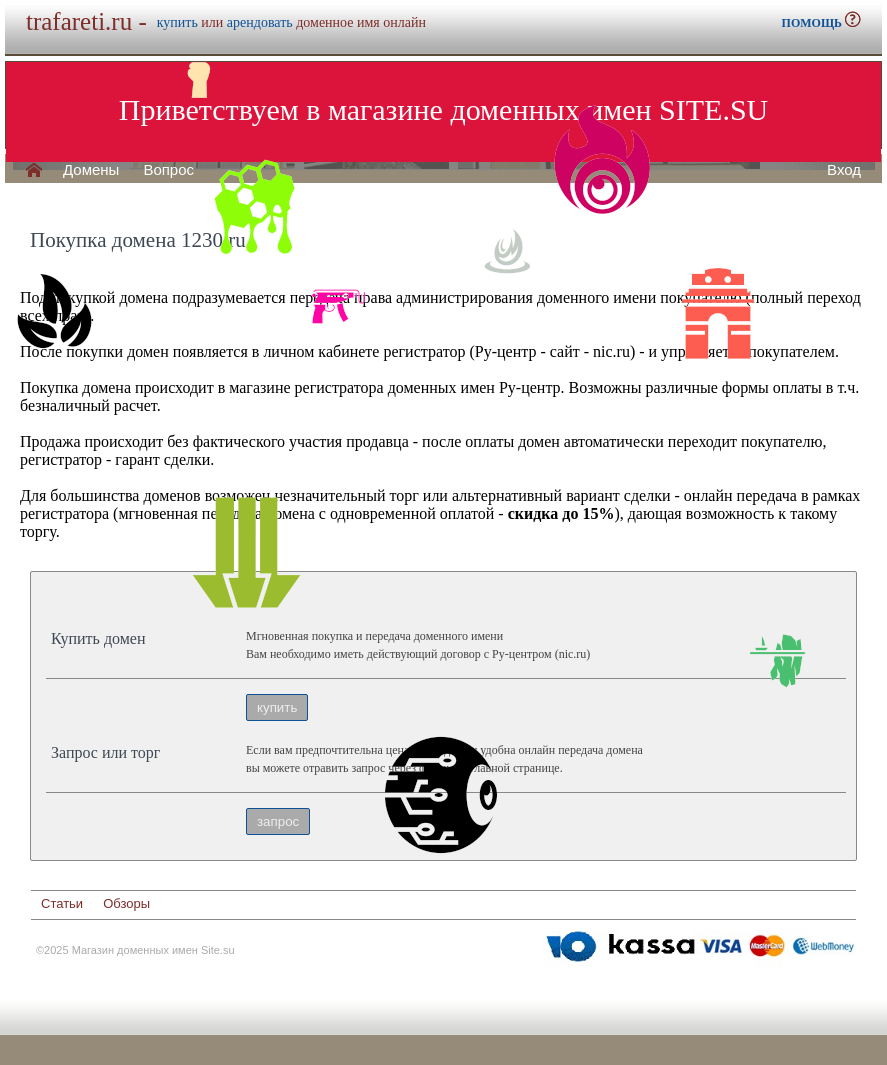 This screenshot has height=1065, width=887. I want to click on indicates hidden complexity or underlying data not immediately visible, so click(777, 660).